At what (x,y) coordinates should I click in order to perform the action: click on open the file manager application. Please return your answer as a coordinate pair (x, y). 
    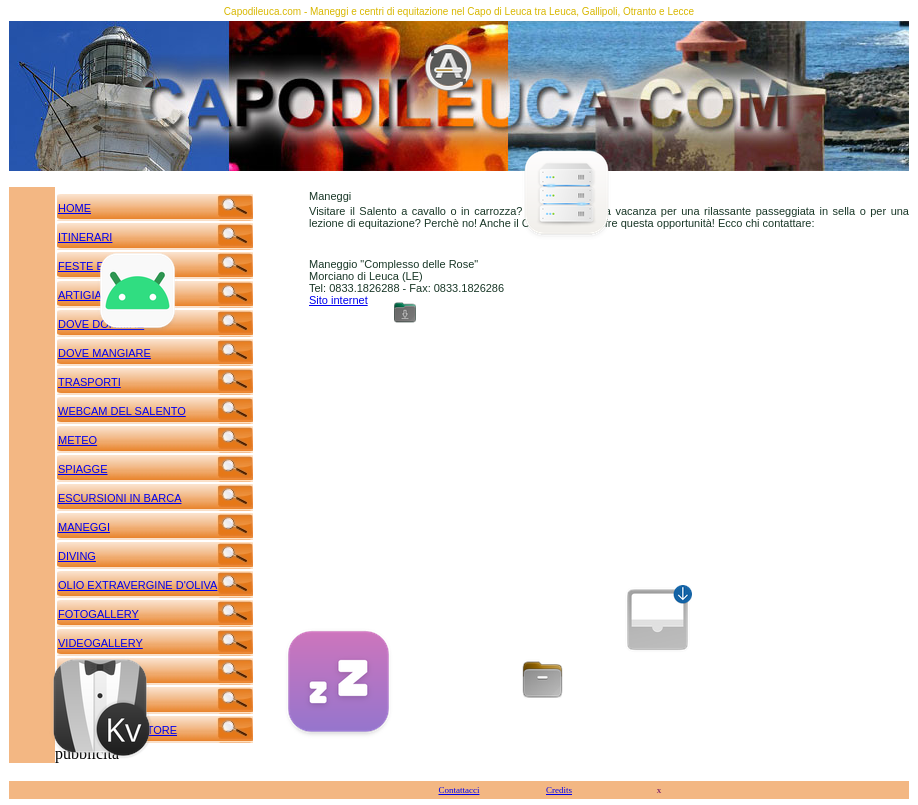
    Looking at the image, I should click on (542, 679).